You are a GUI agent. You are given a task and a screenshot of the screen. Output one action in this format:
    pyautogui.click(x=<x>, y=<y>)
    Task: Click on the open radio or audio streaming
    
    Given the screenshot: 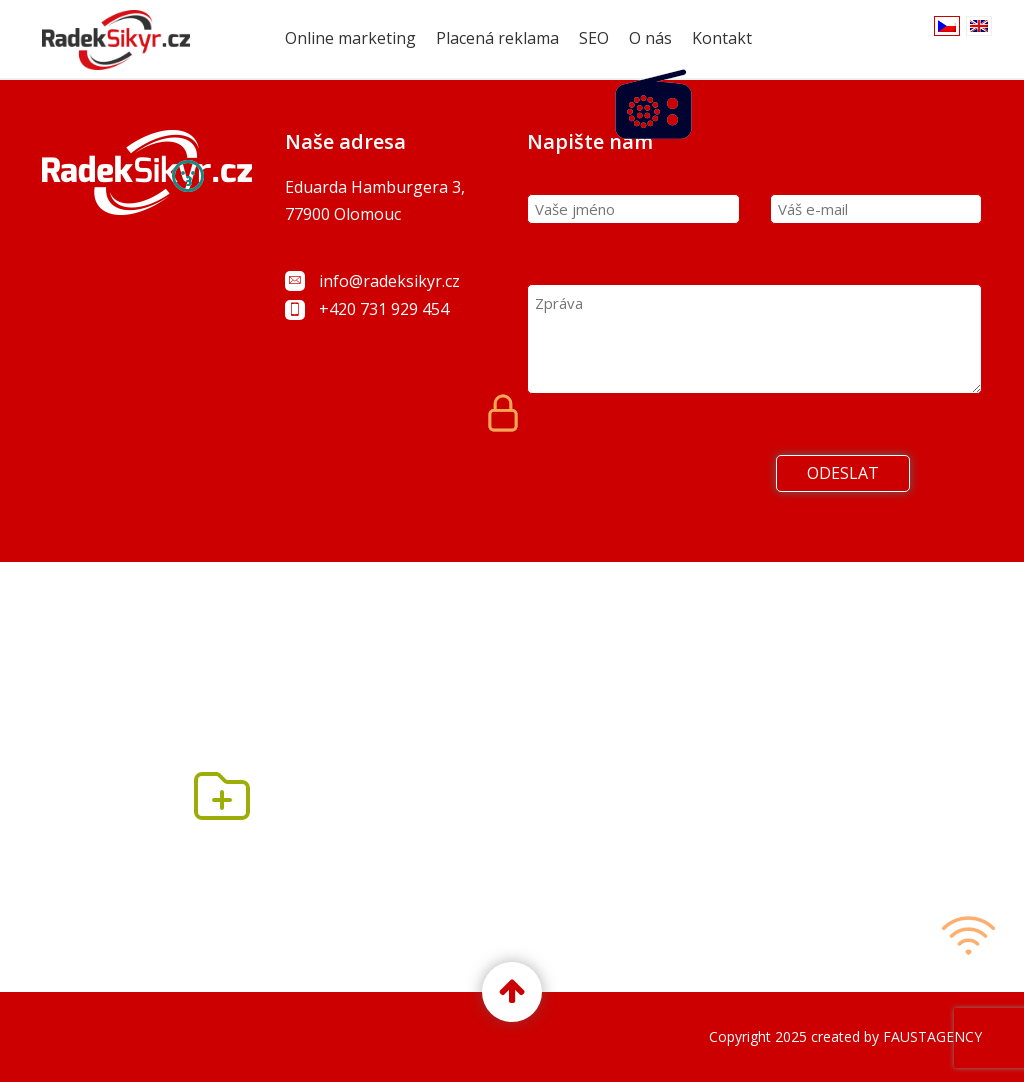 What is the action you would take?
    pyautogui.click(x=653, y=103)
    